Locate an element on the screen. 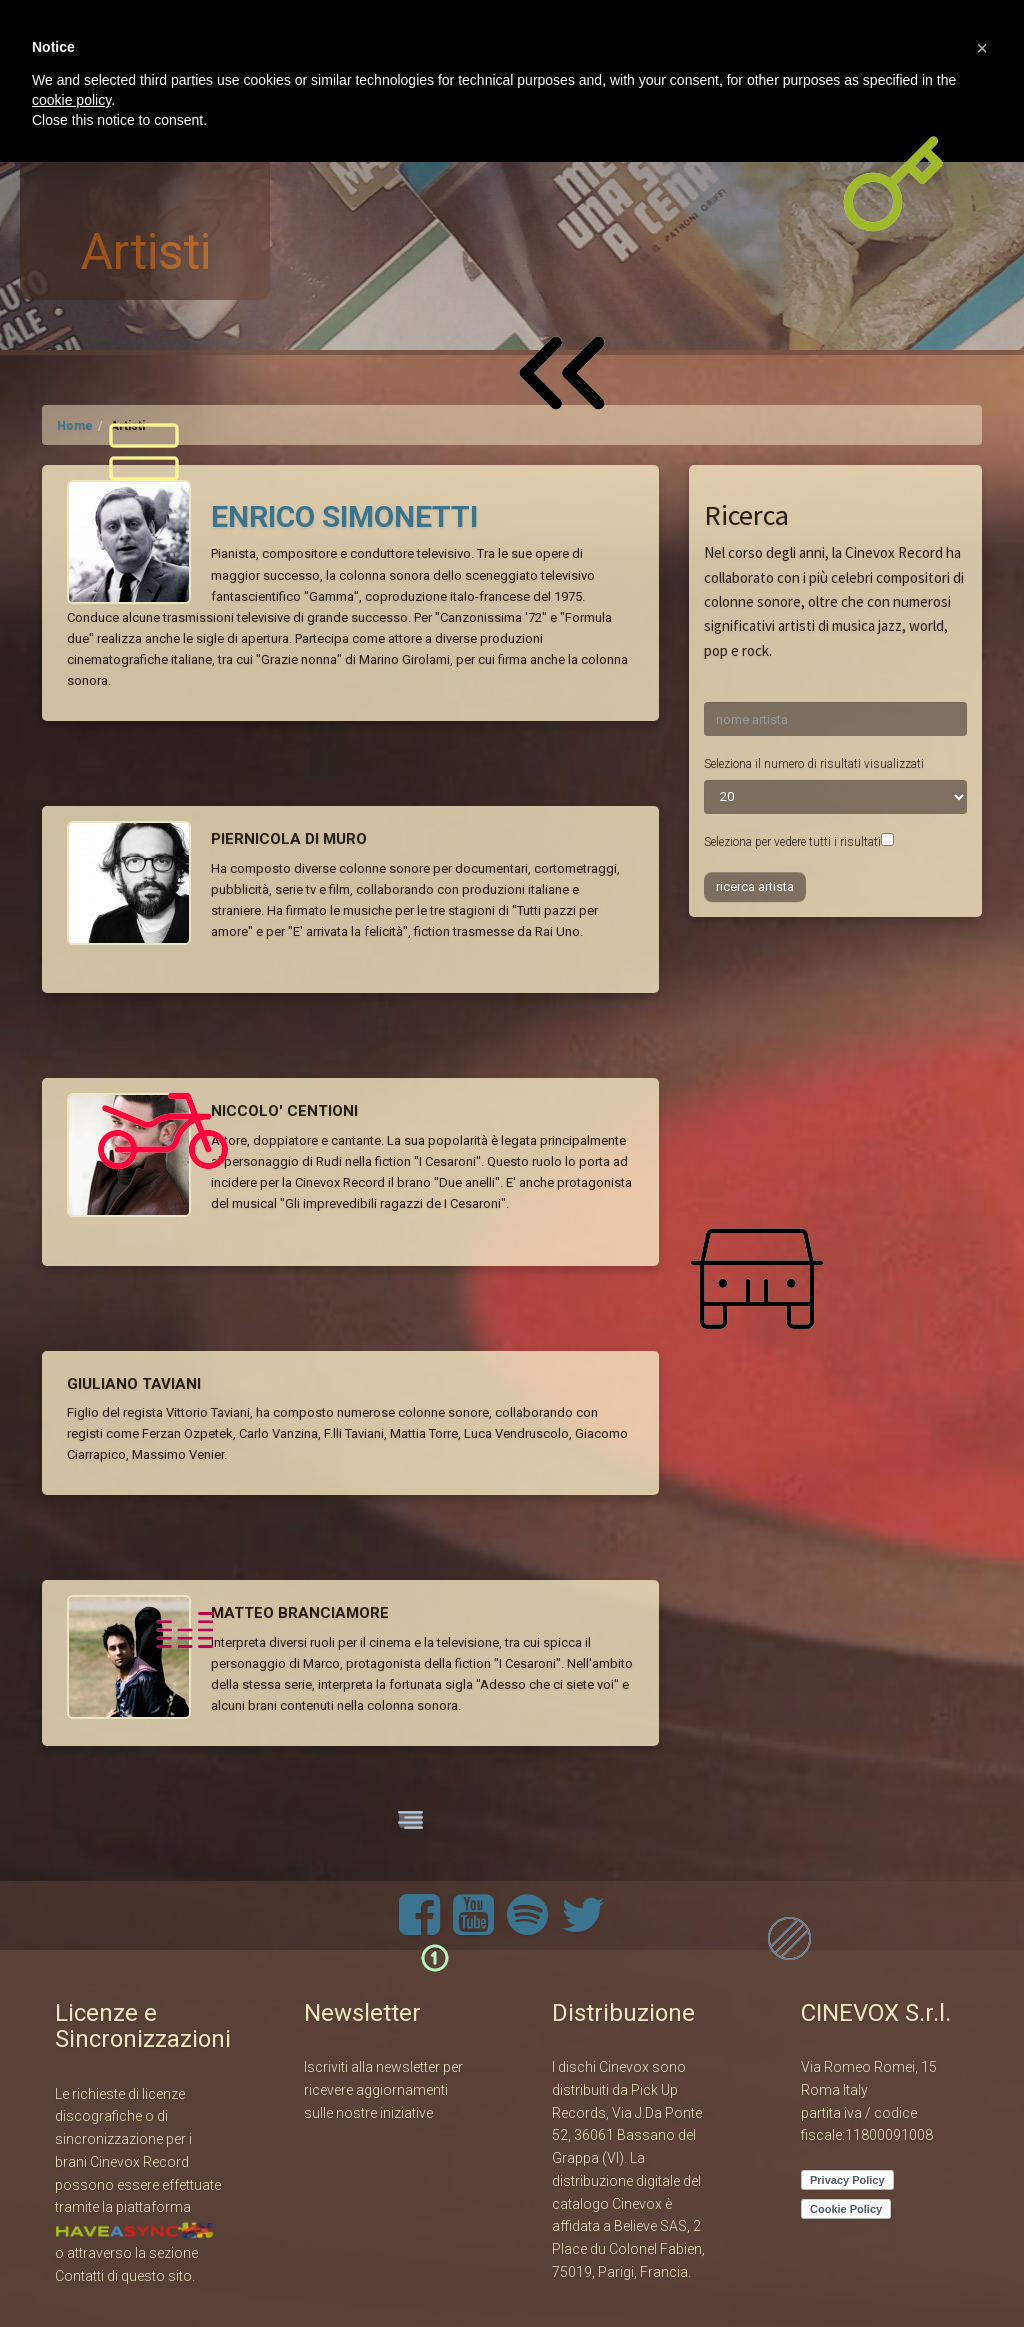  align text to the right is located at coordinates (410, 1820).